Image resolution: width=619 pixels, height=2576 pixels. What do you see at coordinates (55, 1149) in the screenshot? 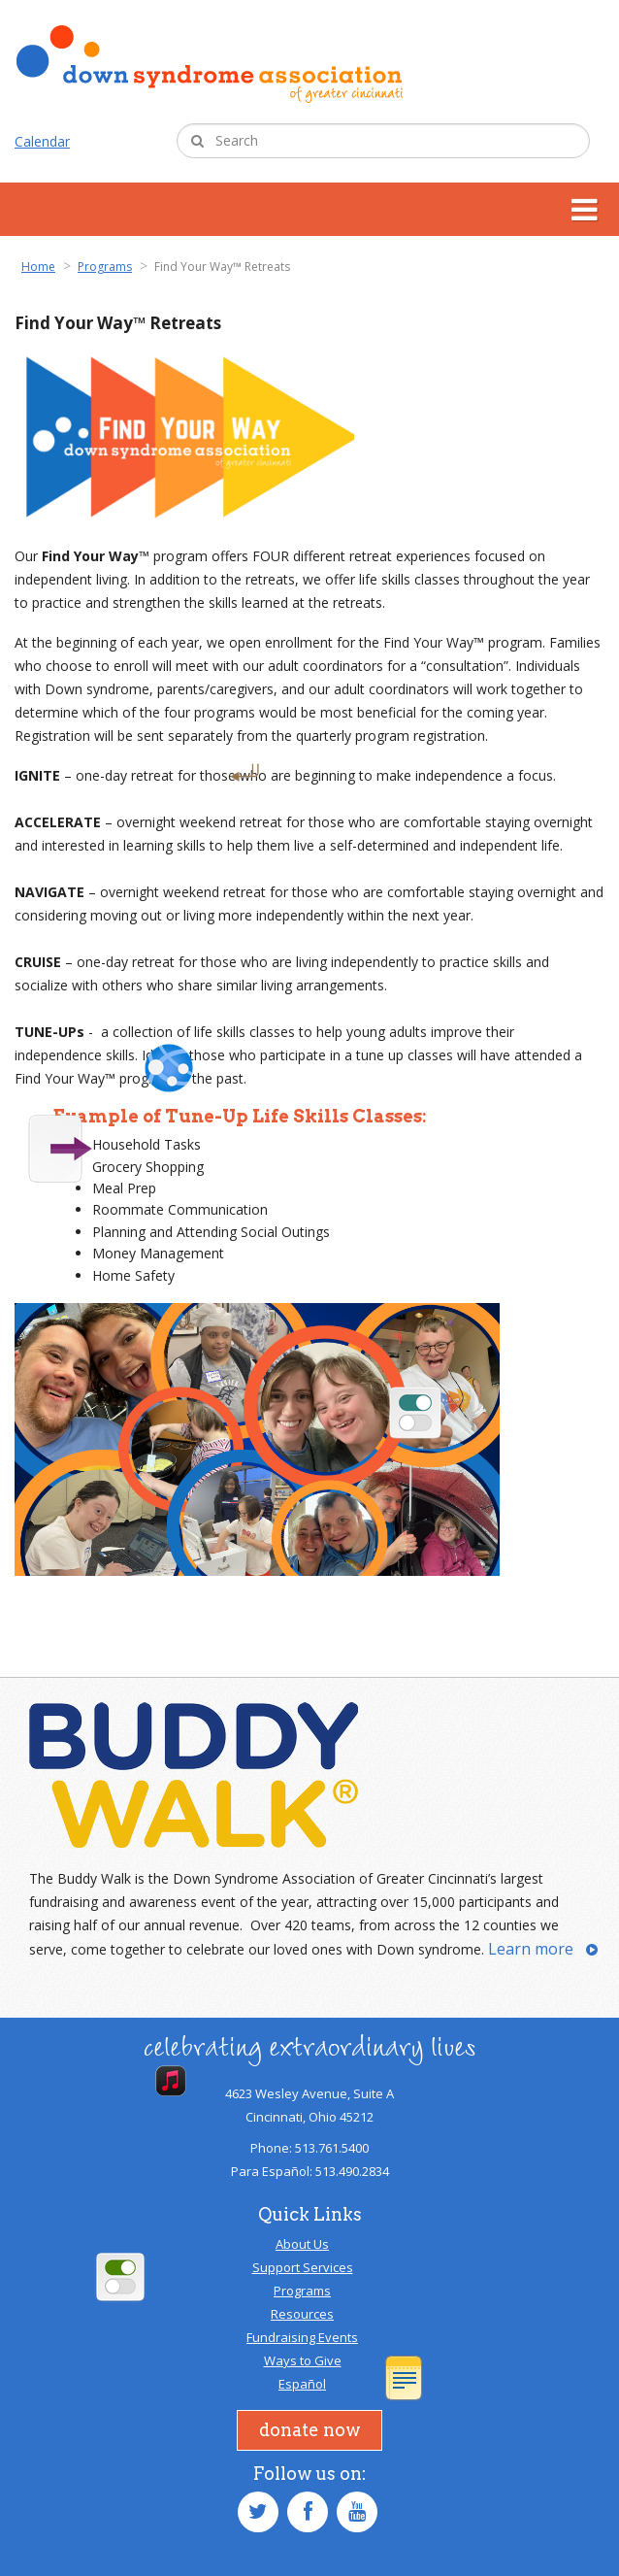
I see `export document to another location` at bounding box center [55, 1149].